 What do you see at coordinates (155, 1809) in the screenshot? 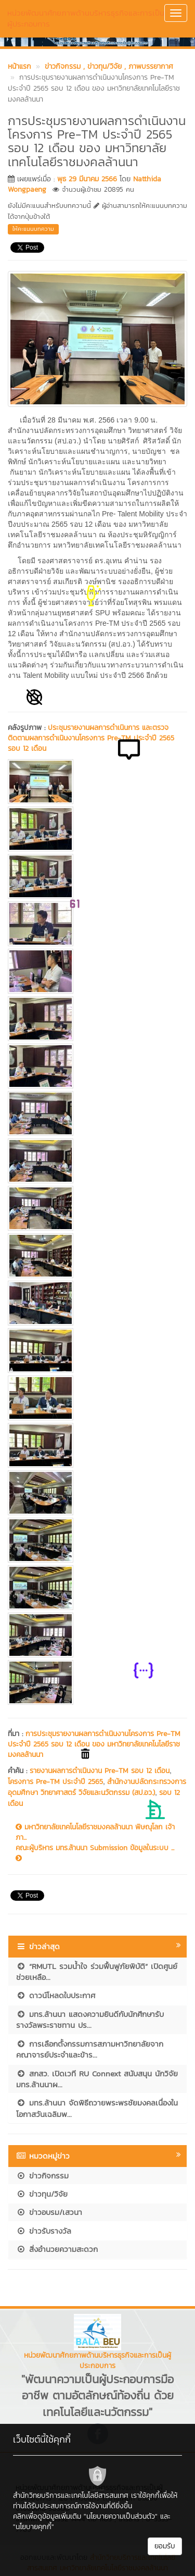
I see `view landmark or tourist attraction` at bounding box center [155, 1809].